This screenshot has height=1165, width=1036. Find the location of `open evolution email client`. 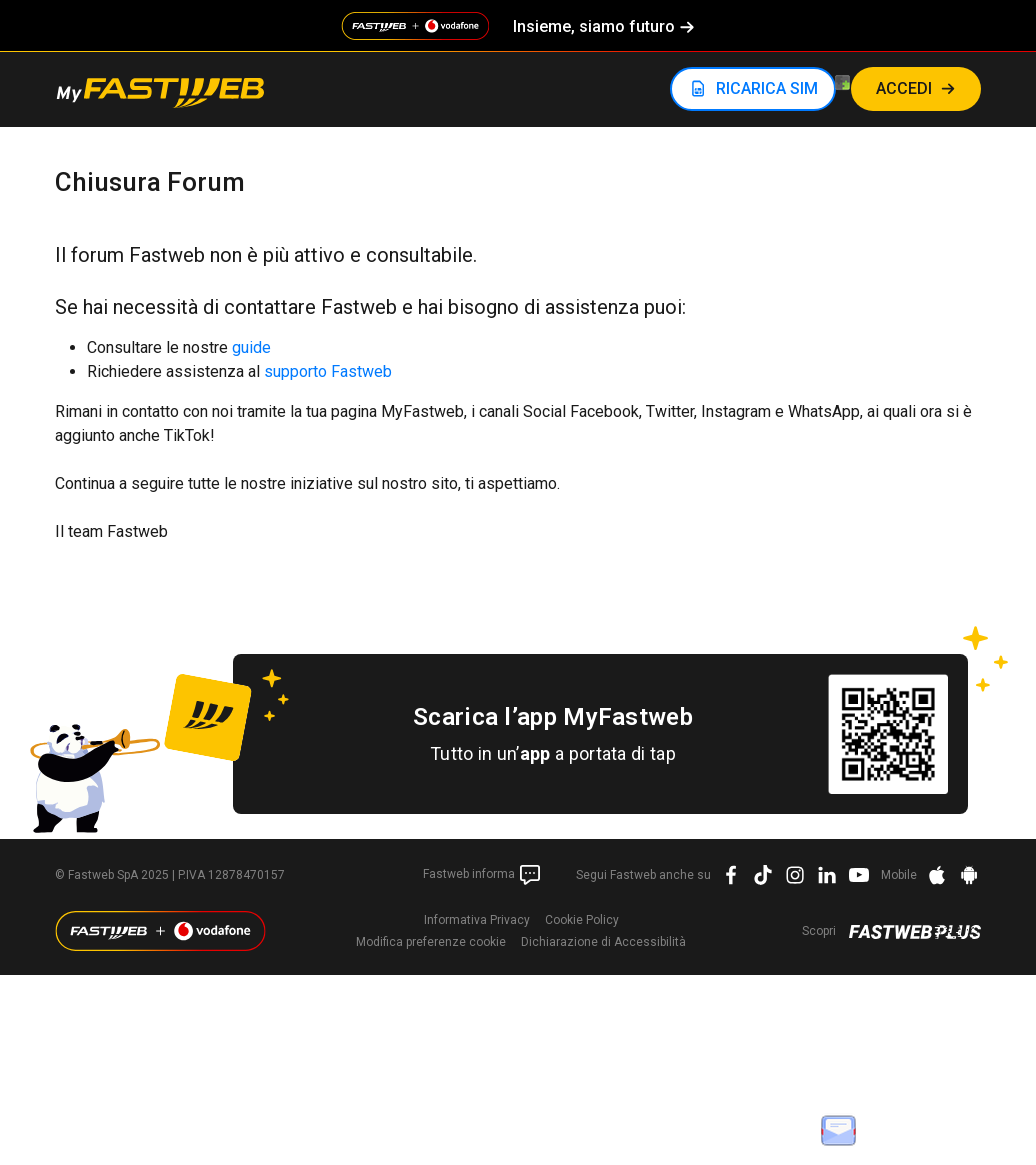

open evolution email client is located at coordinates (838, 1130).